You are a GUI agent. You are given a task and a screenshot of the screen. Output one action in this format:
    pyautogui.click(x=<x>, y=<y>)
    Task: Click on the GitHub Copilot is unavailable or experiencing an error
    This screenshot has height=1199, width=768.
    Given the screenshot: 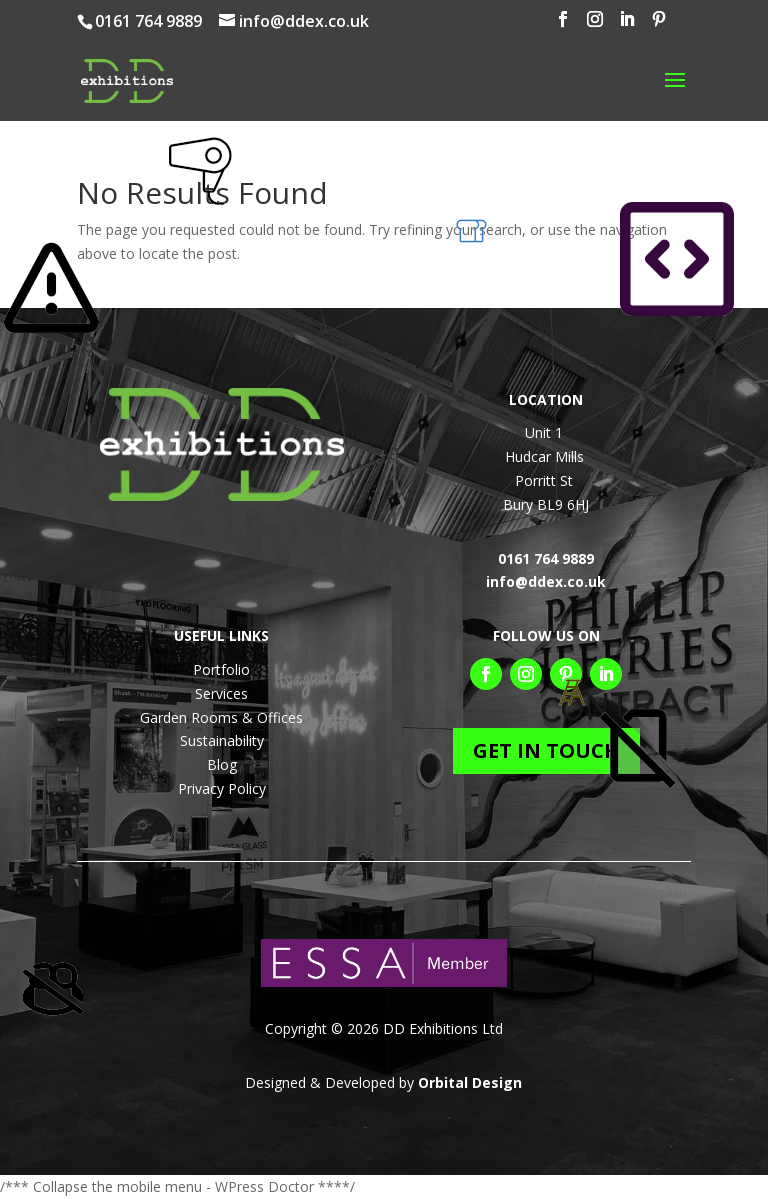 What is the action you would take?
    pyautogui.click(x=53, y=989)
    